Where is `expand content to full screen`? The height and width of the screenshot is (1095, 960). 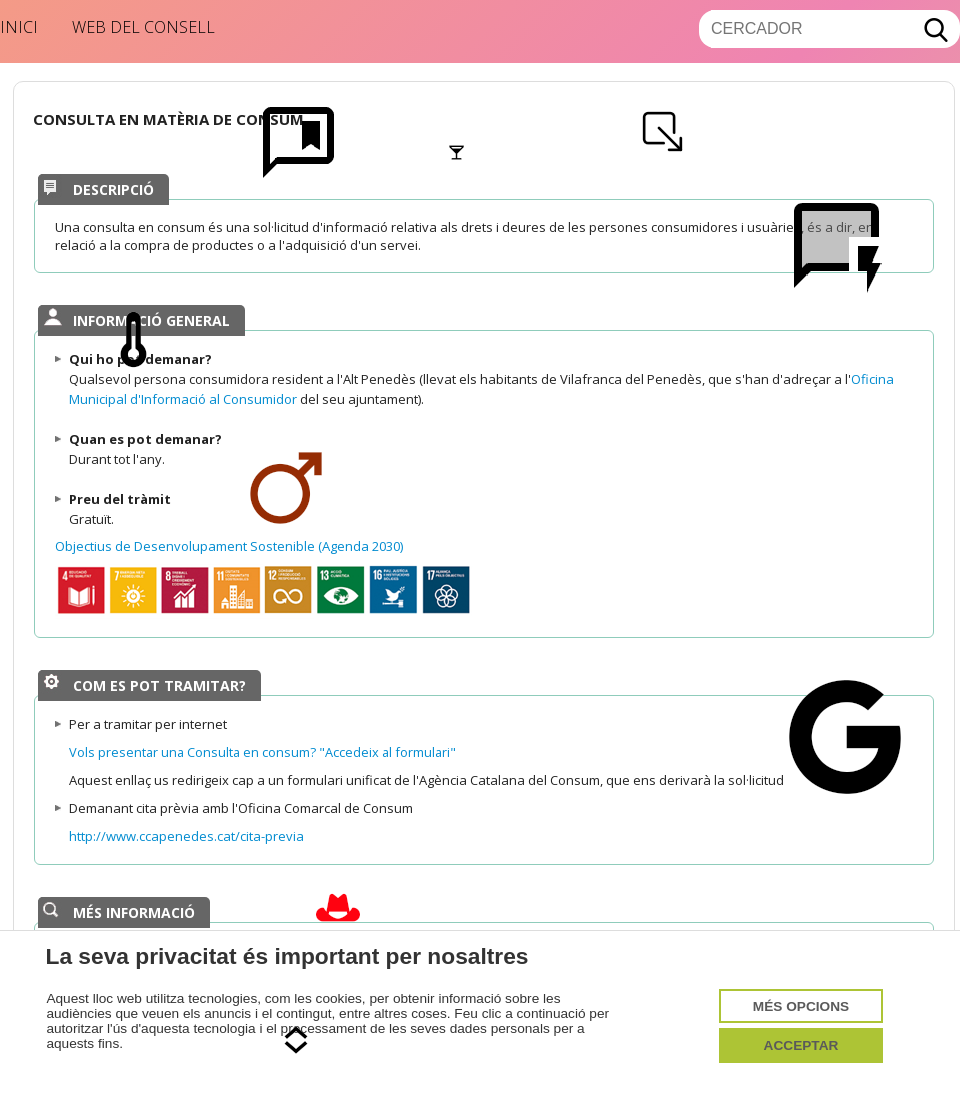 expand content to full screen is located at coordinates (662, 131).